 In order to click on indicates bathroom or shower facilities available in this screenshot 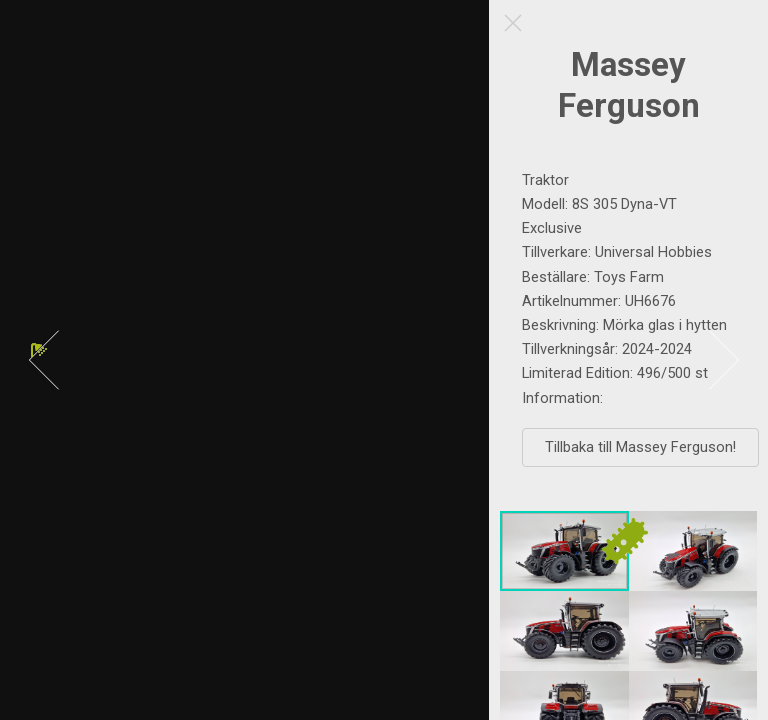, I will do `click(39, 350)`.